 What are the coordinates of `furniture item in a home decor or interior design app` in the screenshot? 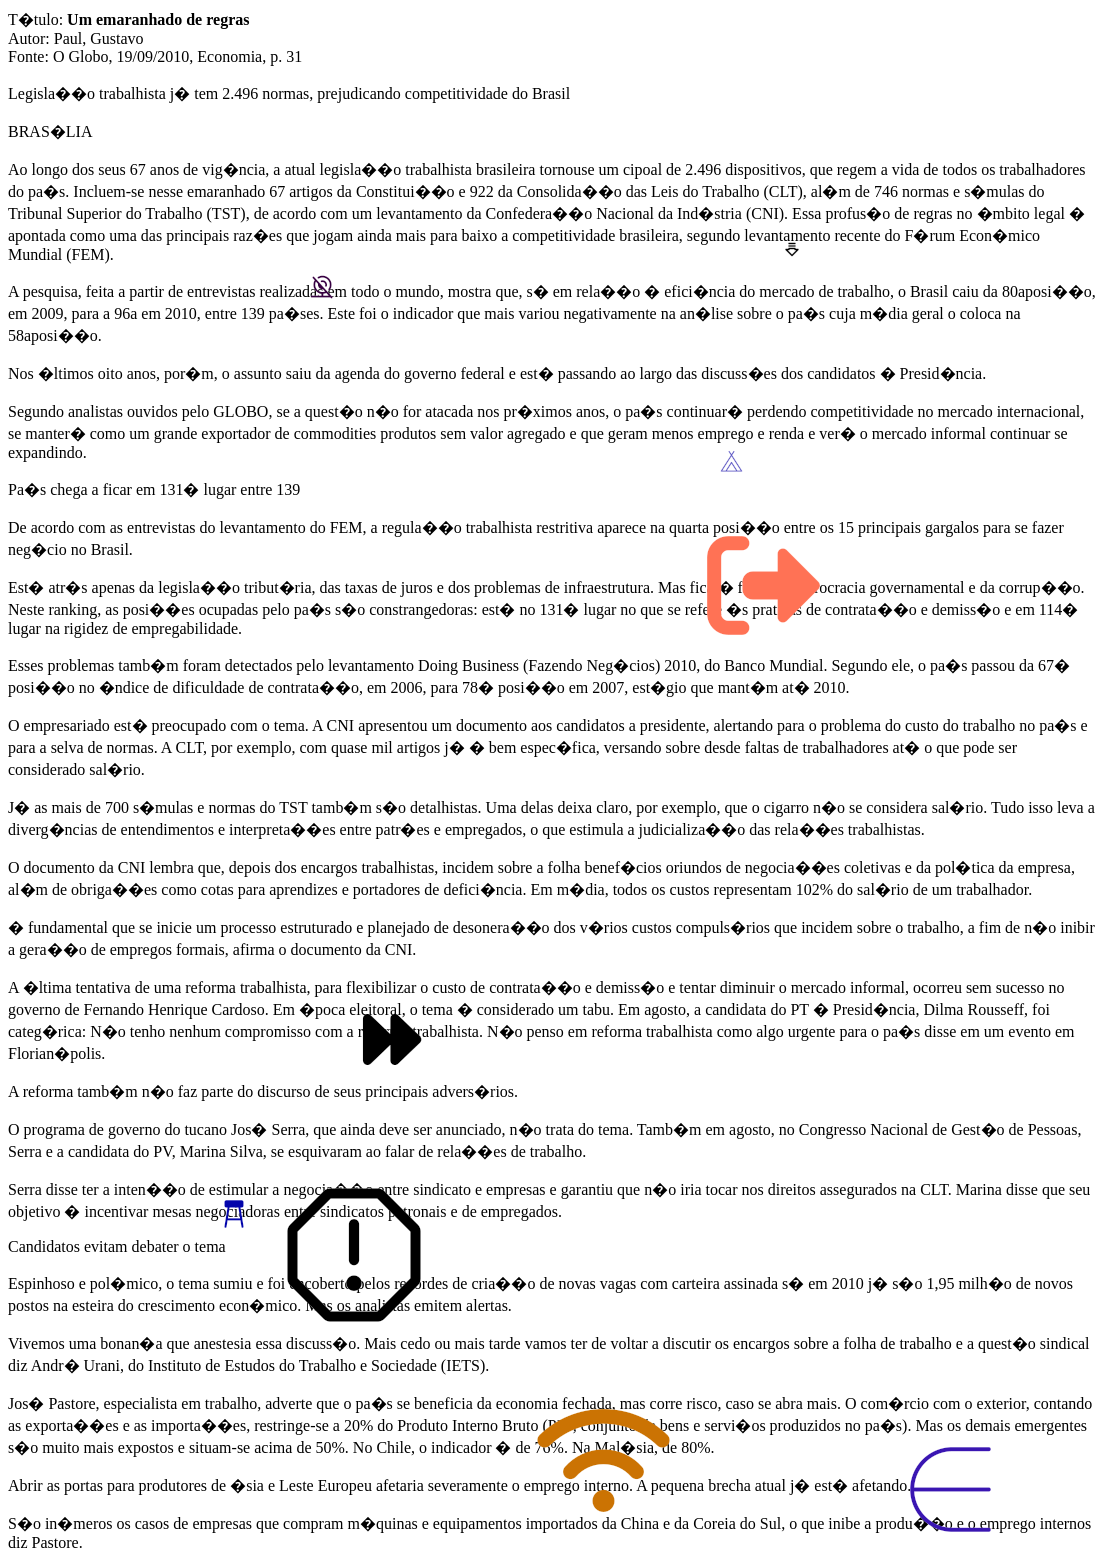 It's located at (234, 1214).